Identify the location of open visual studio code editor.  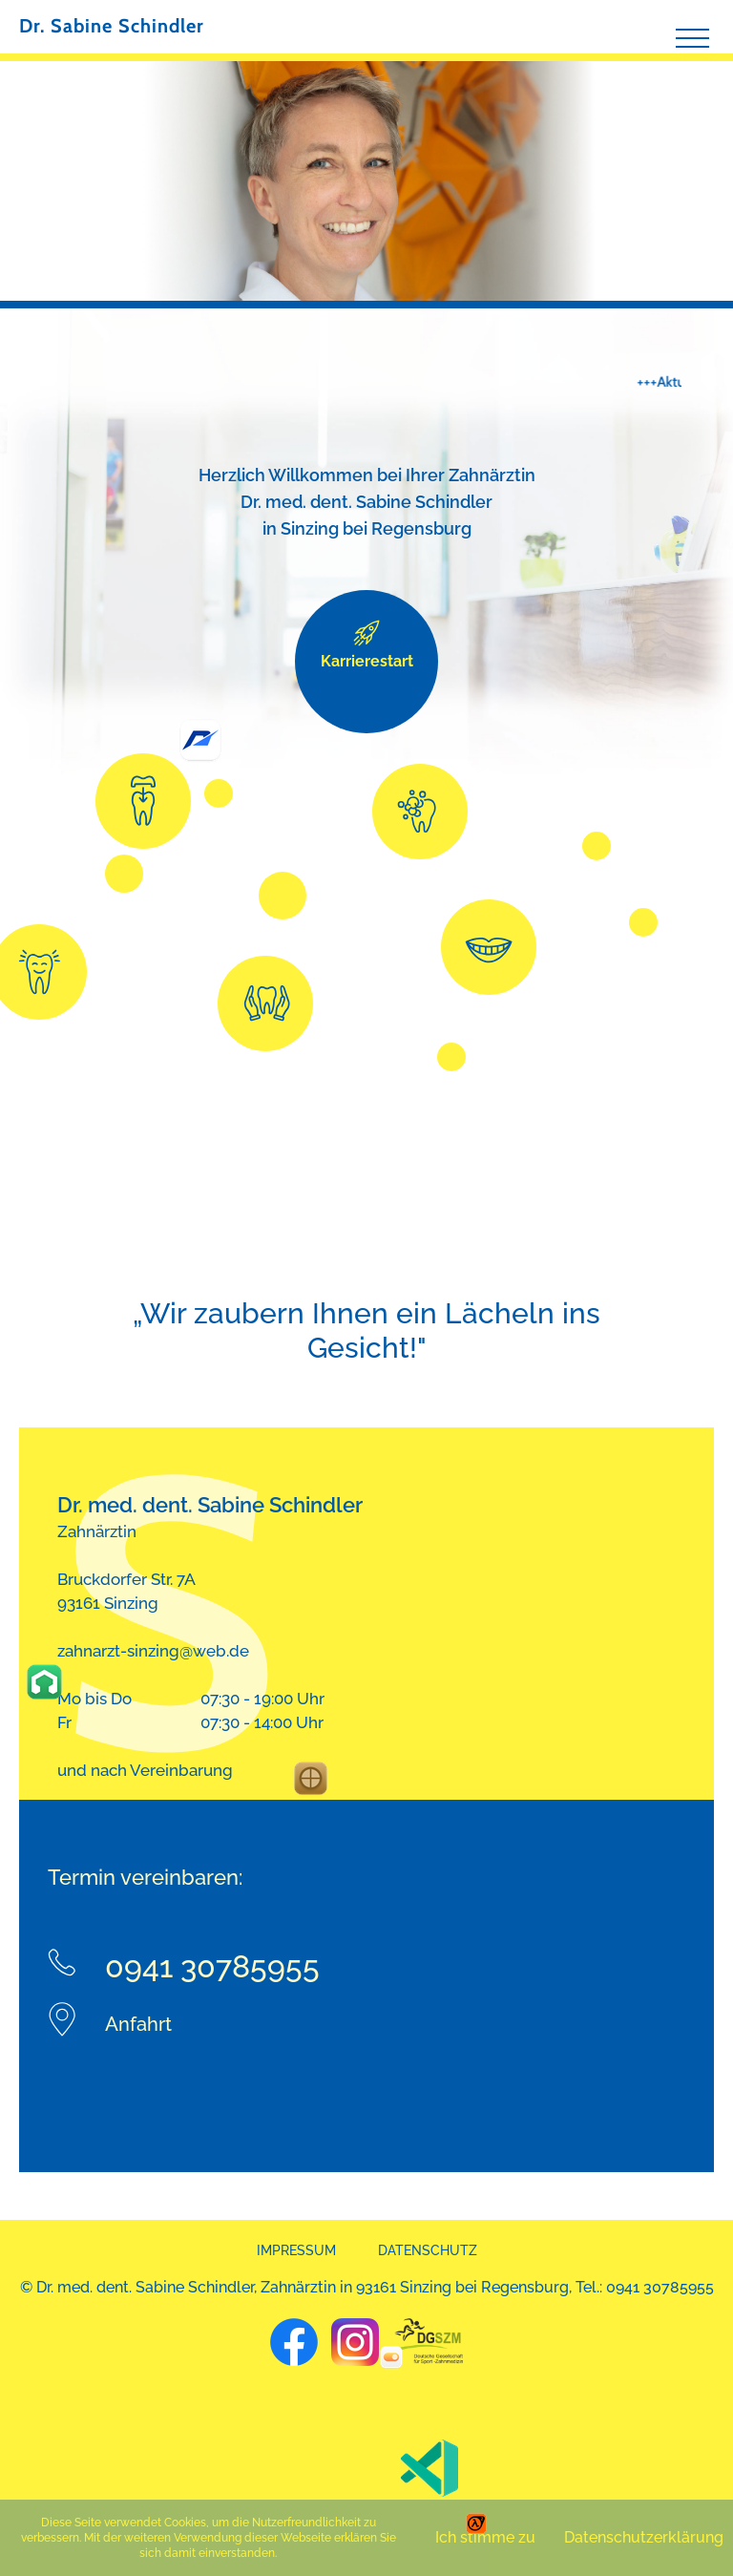
(429, 2468).